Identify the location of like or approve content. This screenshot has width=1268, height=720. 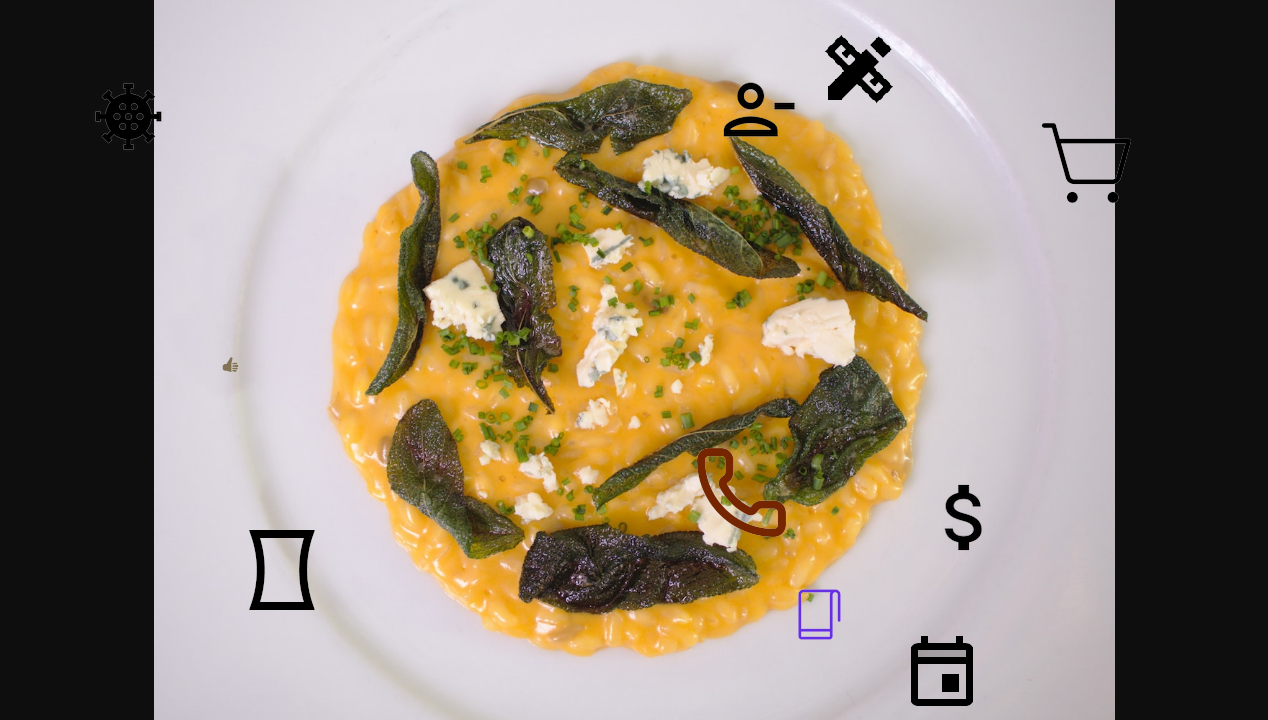
(230, 364).